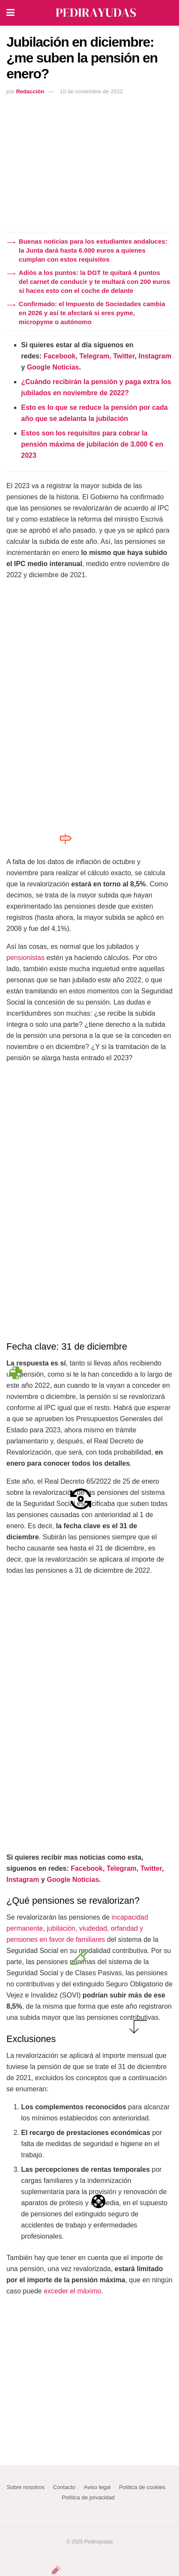  What do you see at coordinates (65, 839) in the screenshot?
I see `navigate to directions or wayfinding` at bounding box center [65, 839].